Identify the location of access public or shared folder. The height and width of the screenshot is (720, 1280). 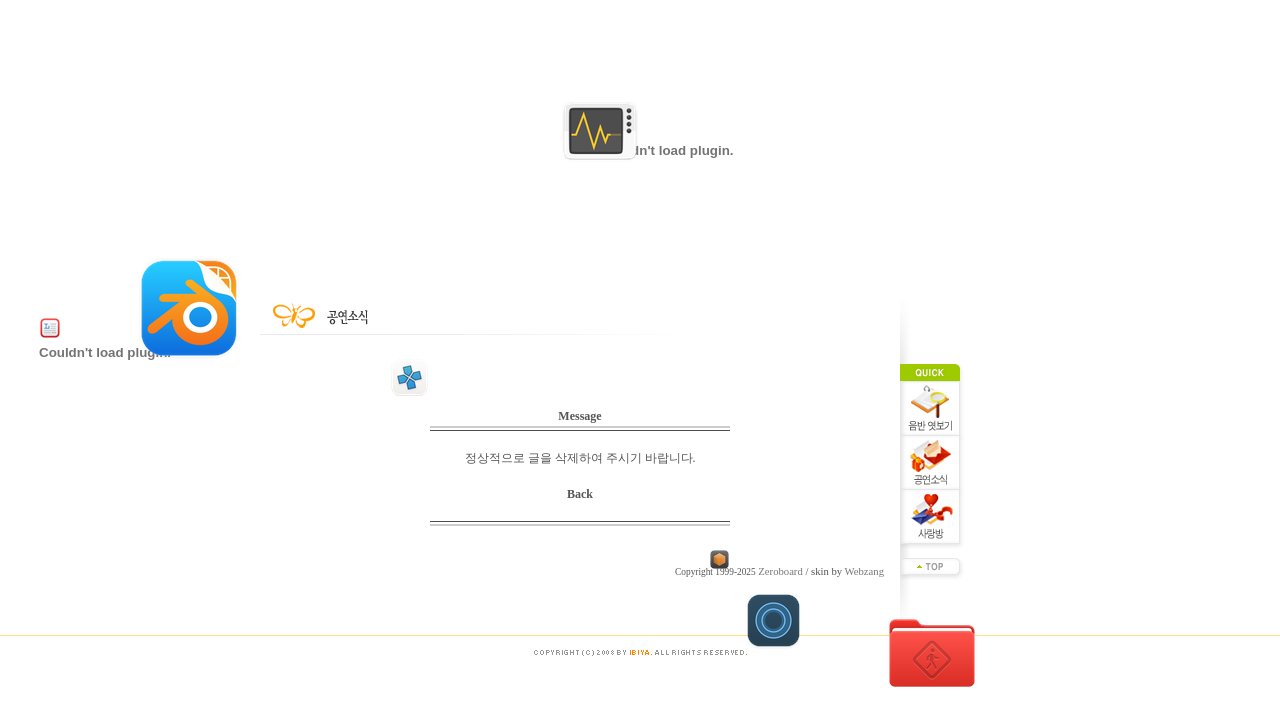
(932, 653).